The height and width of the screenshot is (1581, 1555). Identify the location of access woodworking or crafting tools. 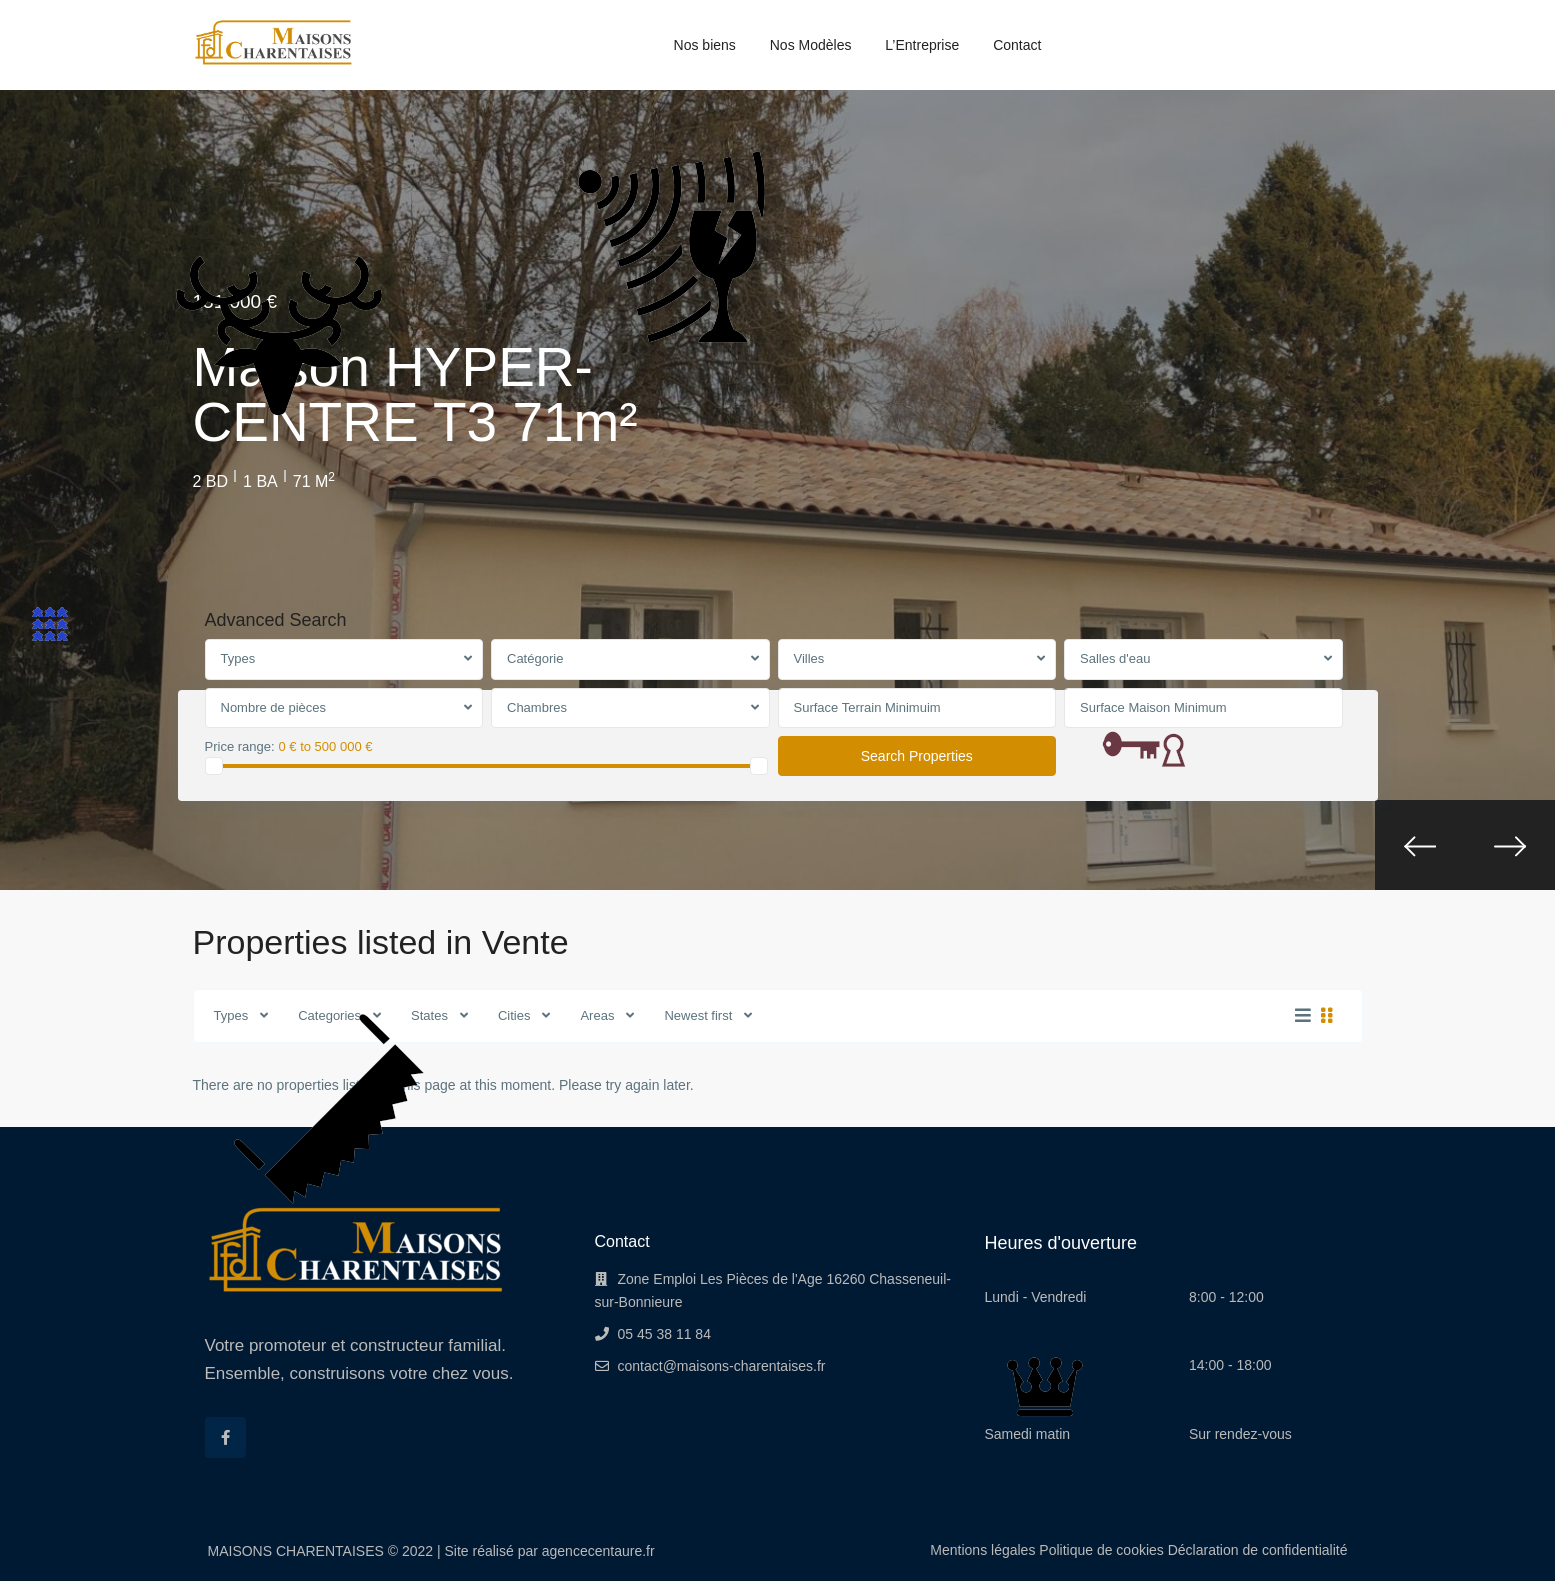
(329, 1109).